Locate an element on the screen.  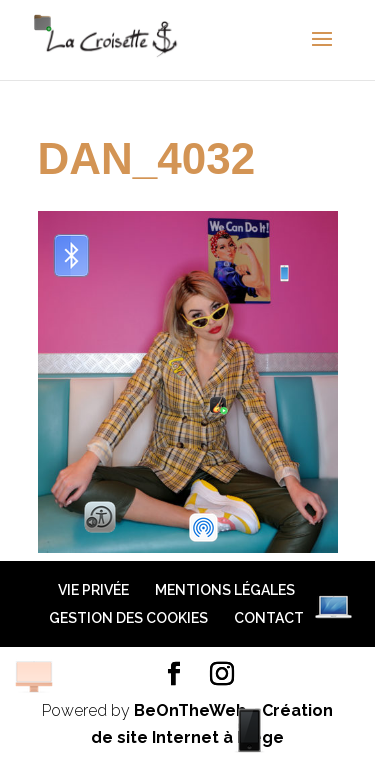
represents an orange iMac device in system settings is located at coordinates (34, 676).